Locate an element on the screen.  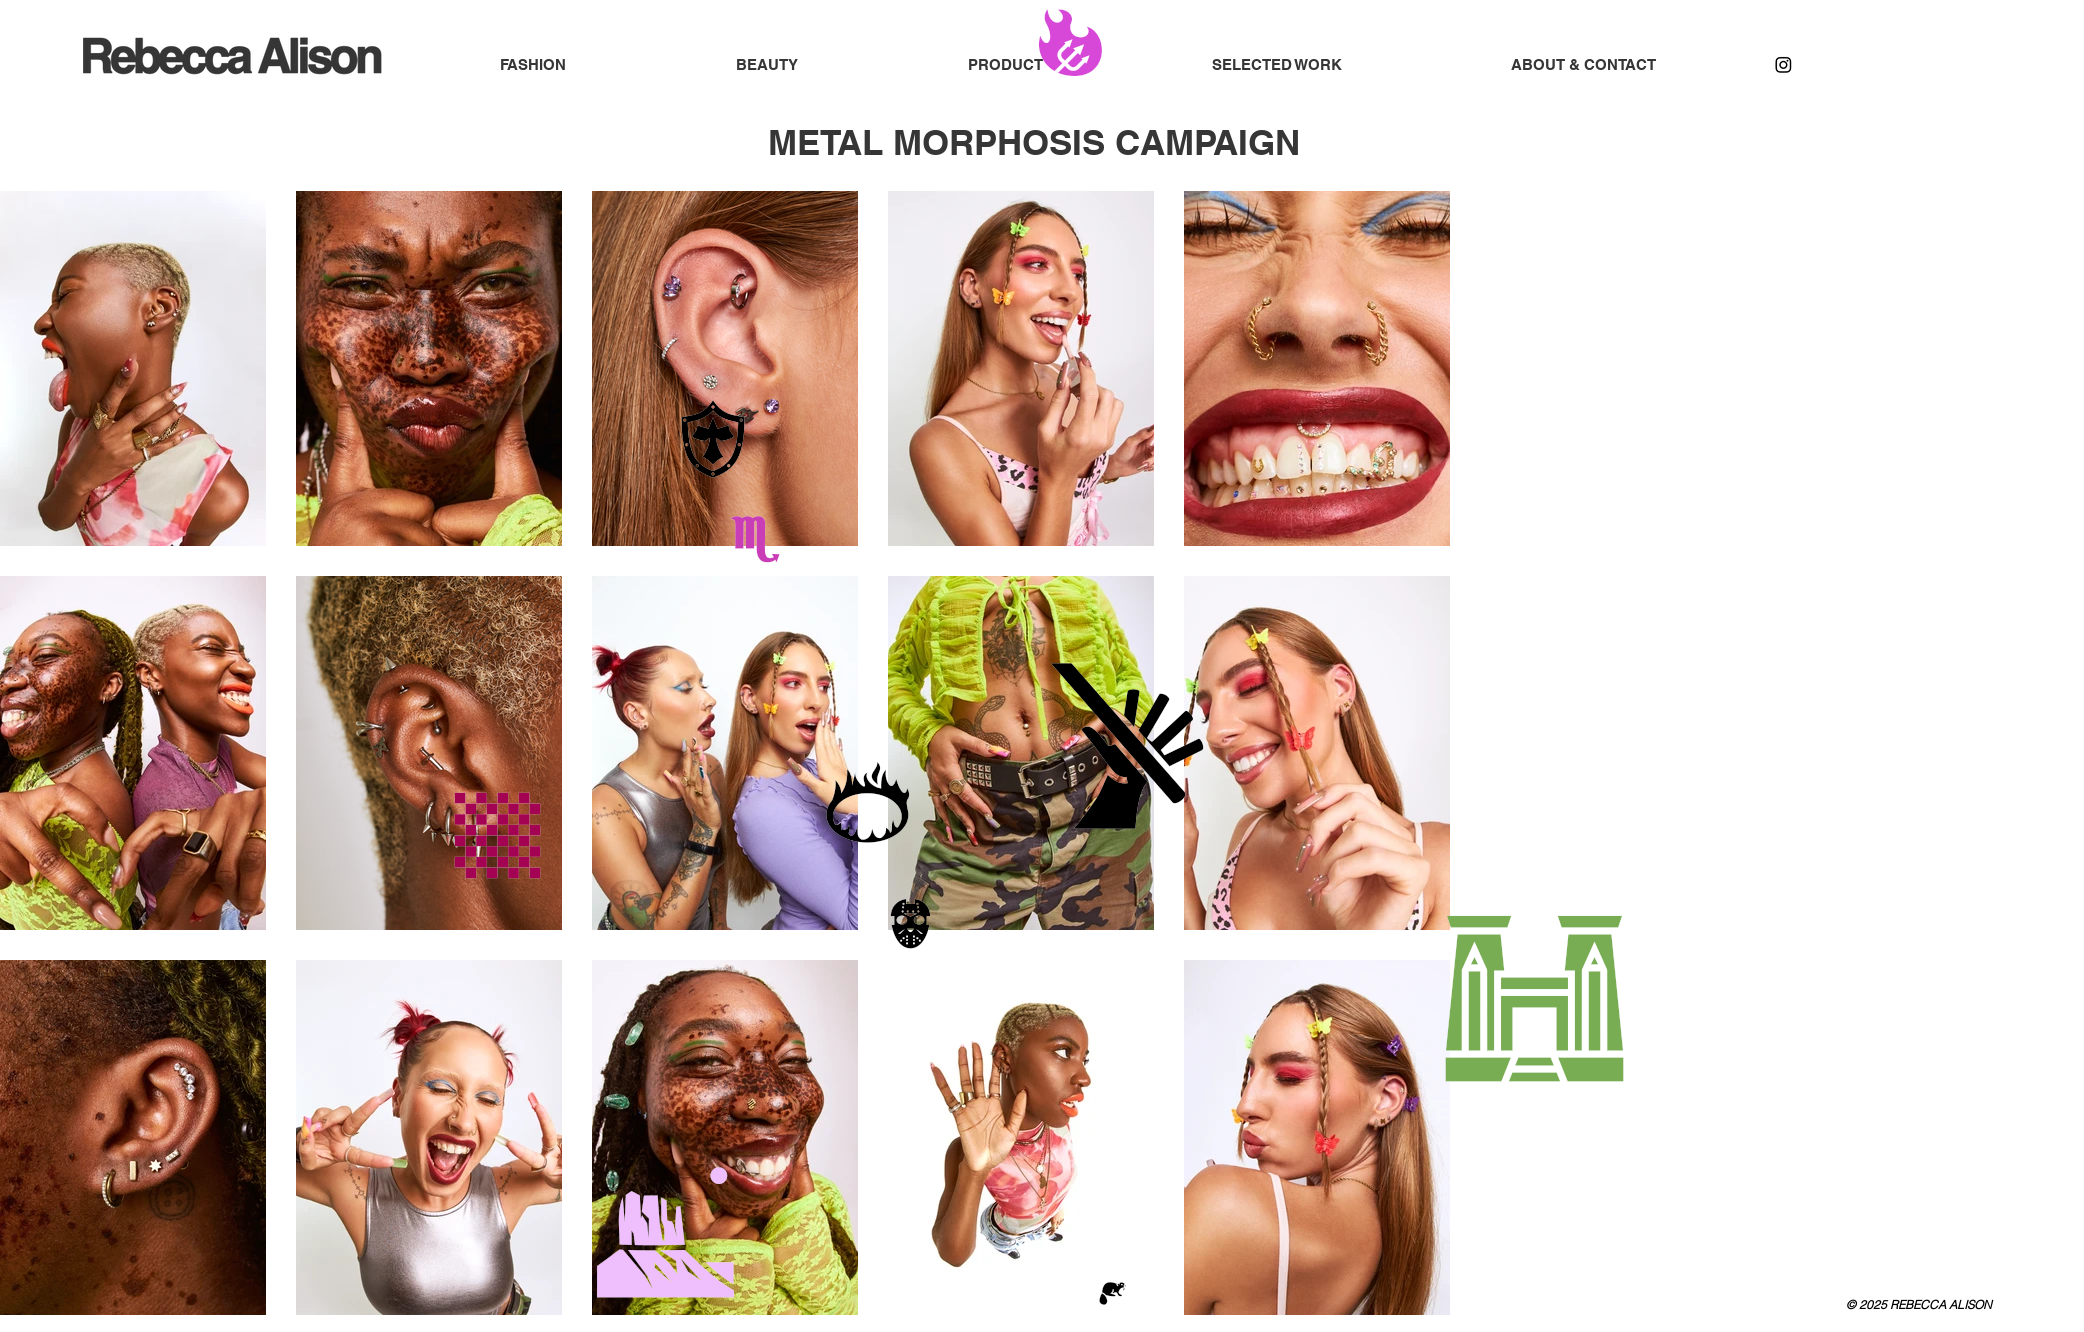
view scorpio zodiac sign is located at coordinates (755, 540).